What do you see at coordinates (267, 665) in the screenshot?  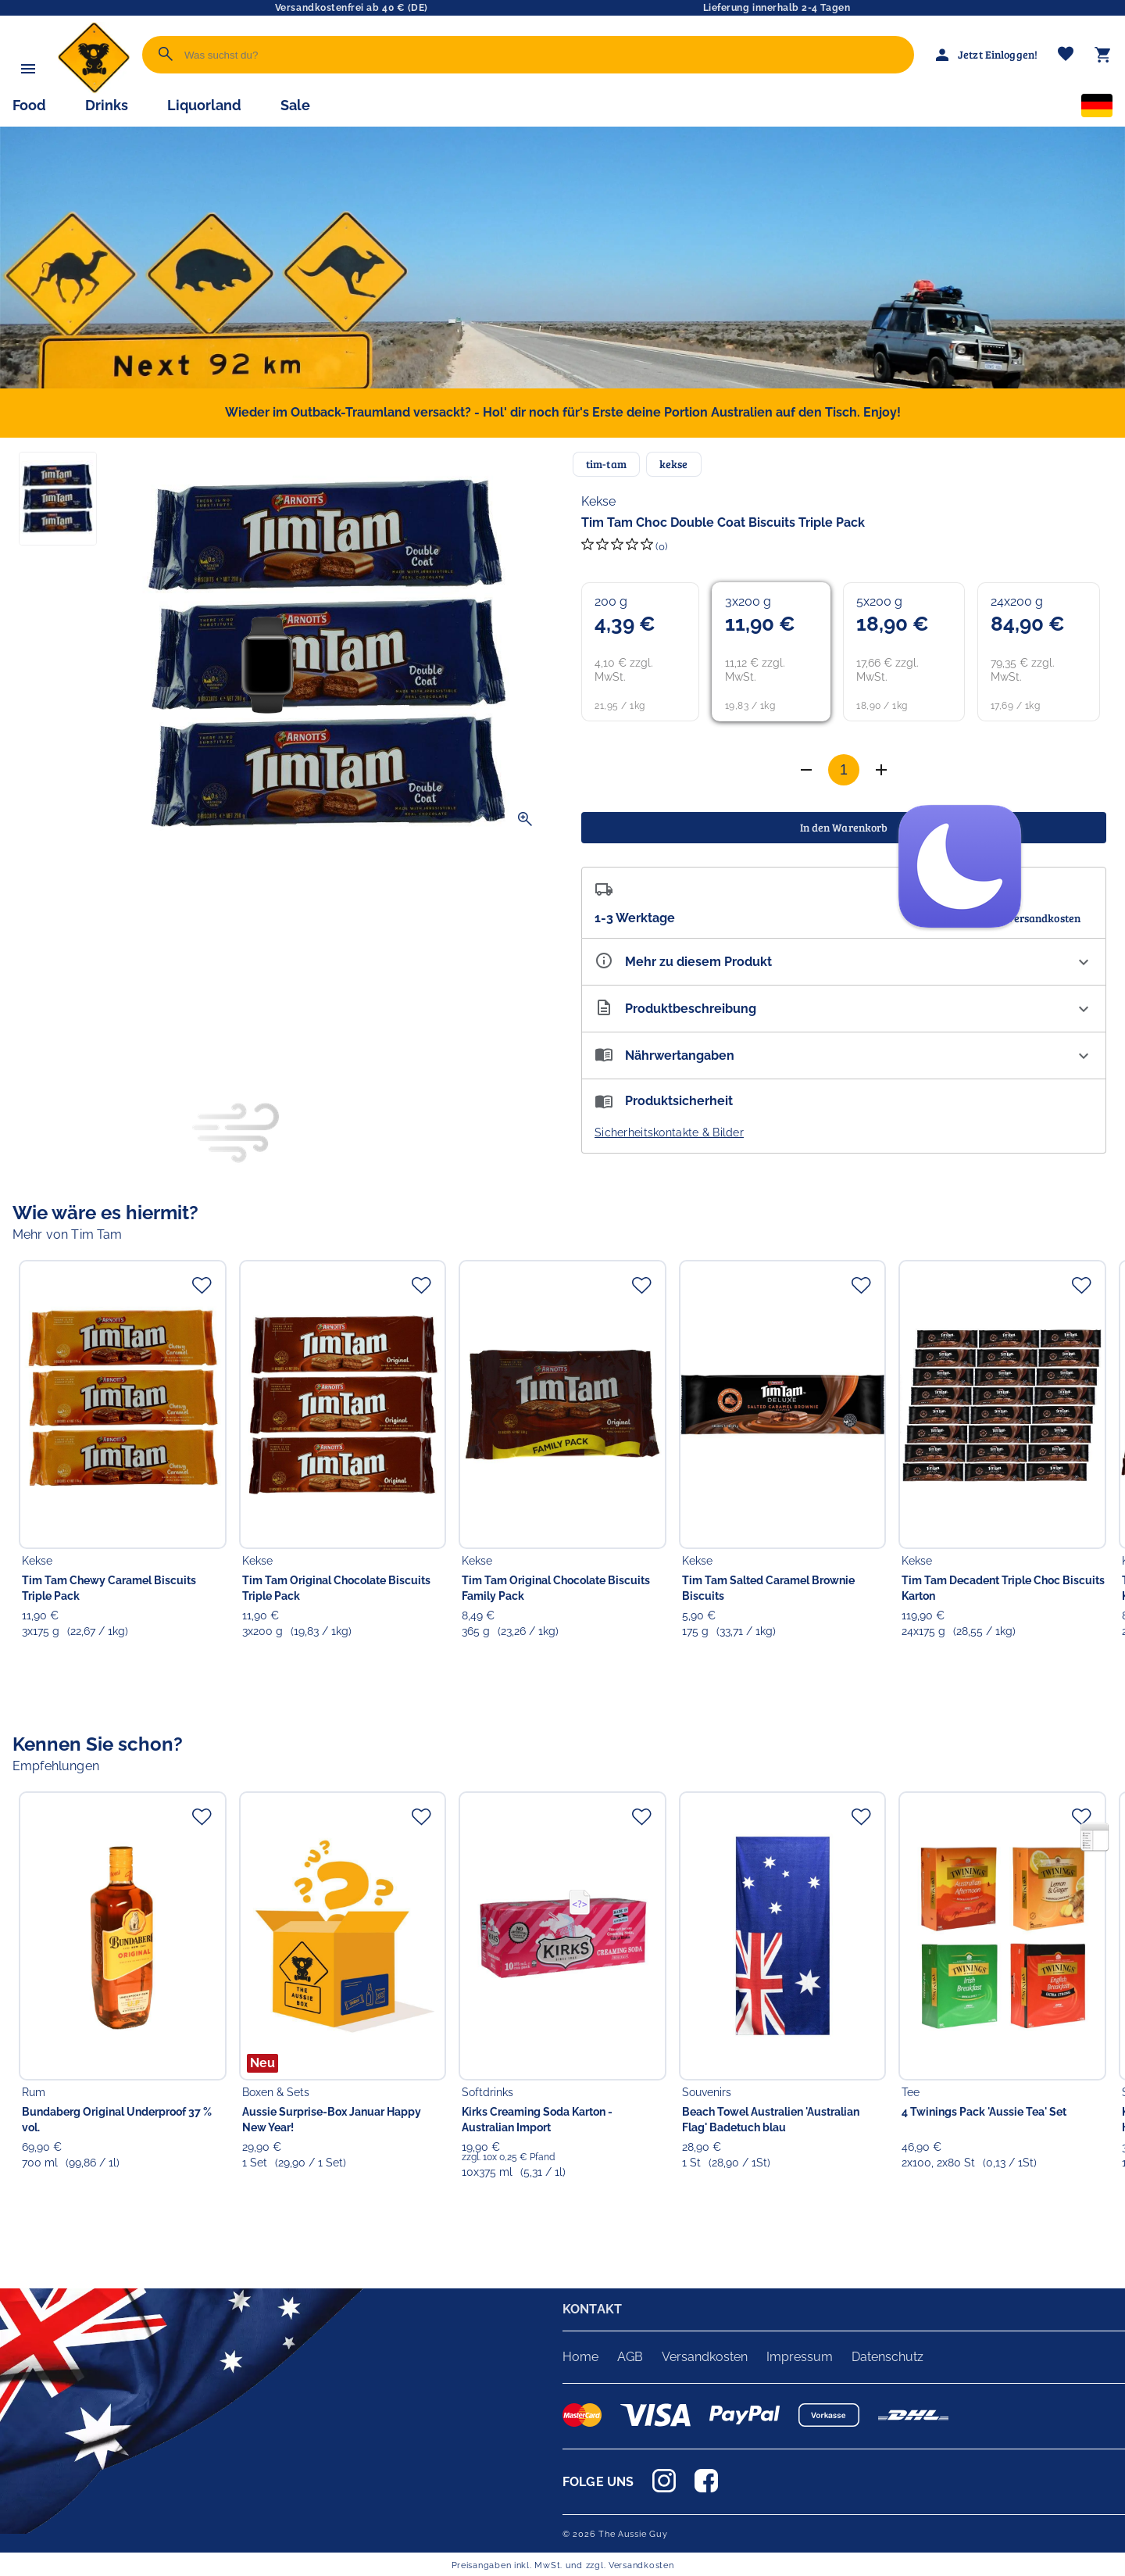 I see `apple watch series 3 device icon` at bounding box center [267, 665].